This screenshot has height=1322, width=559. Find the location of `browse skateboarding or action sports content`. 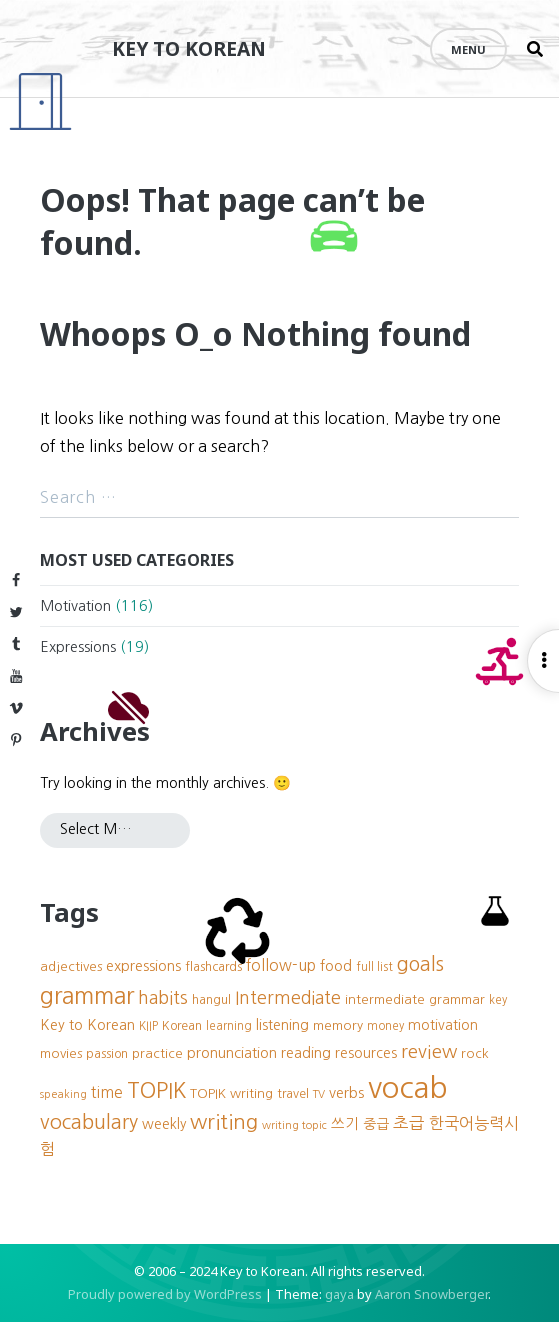

browse skateboarding or action sports content is located at coordinates (499, 661).